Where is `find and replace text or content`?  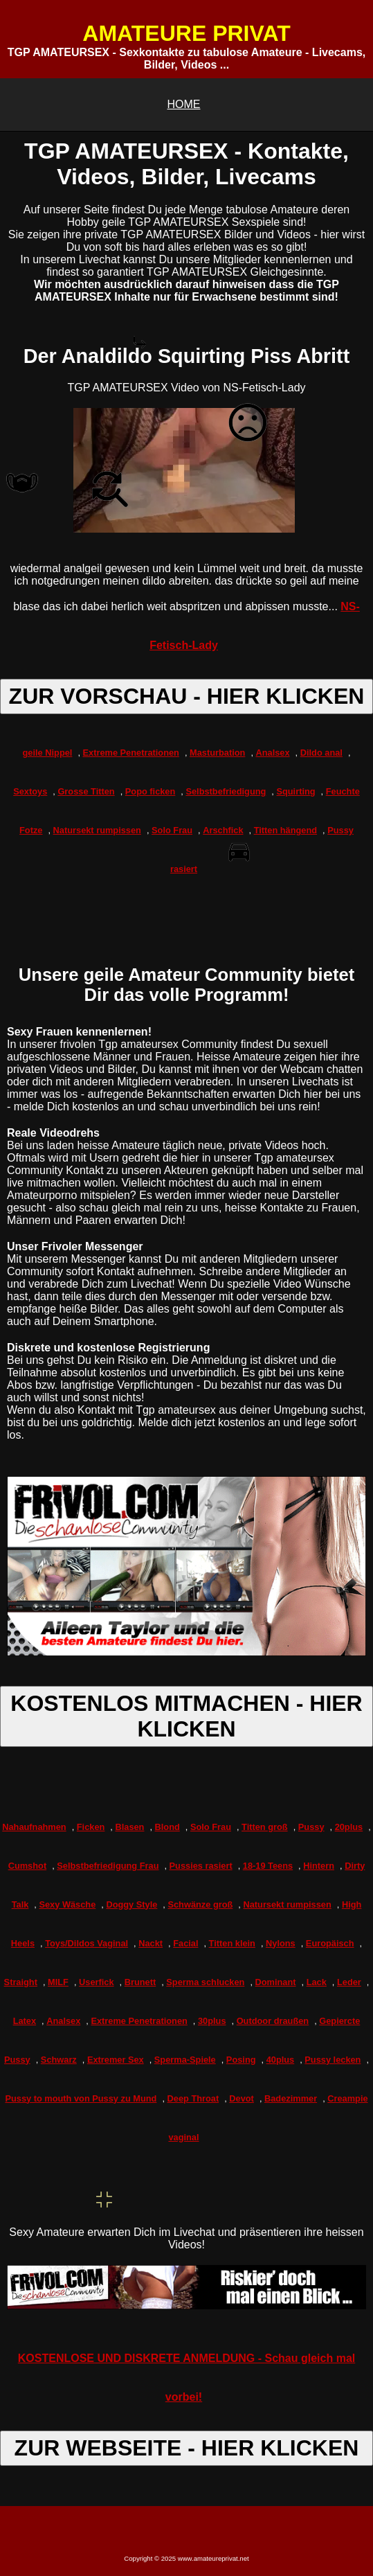 find and replace text or content is located at coordinates (109, 488).